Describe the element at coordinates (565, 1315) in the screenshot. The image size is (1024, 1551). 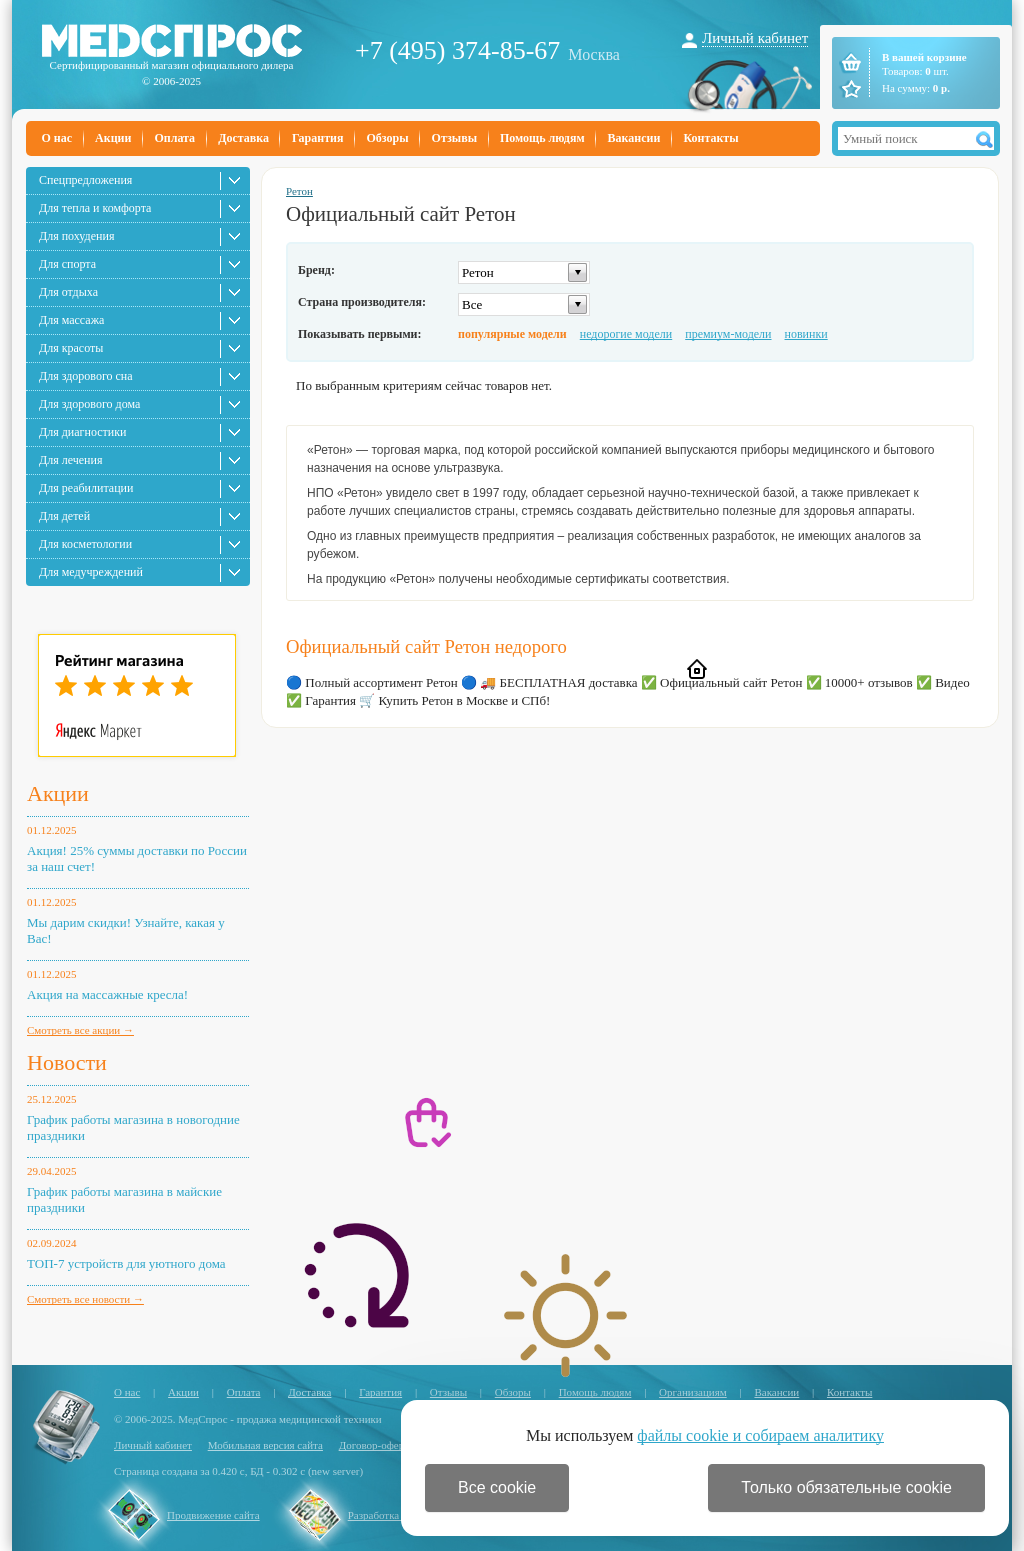
I see `switch to light mode` at that location.